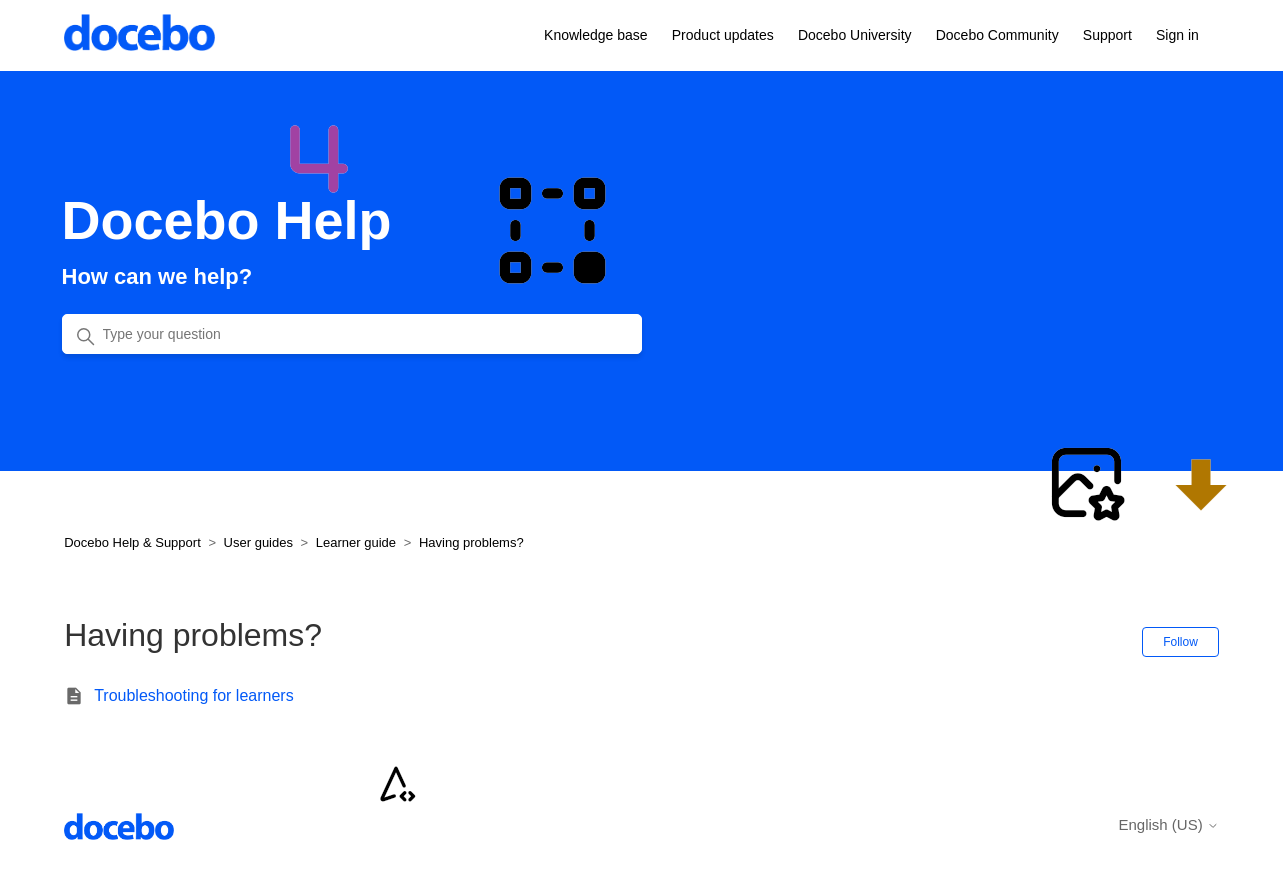 This screenshot has width=1283, height=877. What do you see at coordinates (1201, 485) in the screenshot?
I see `download a file or content` at bounding box center [1201, 485].